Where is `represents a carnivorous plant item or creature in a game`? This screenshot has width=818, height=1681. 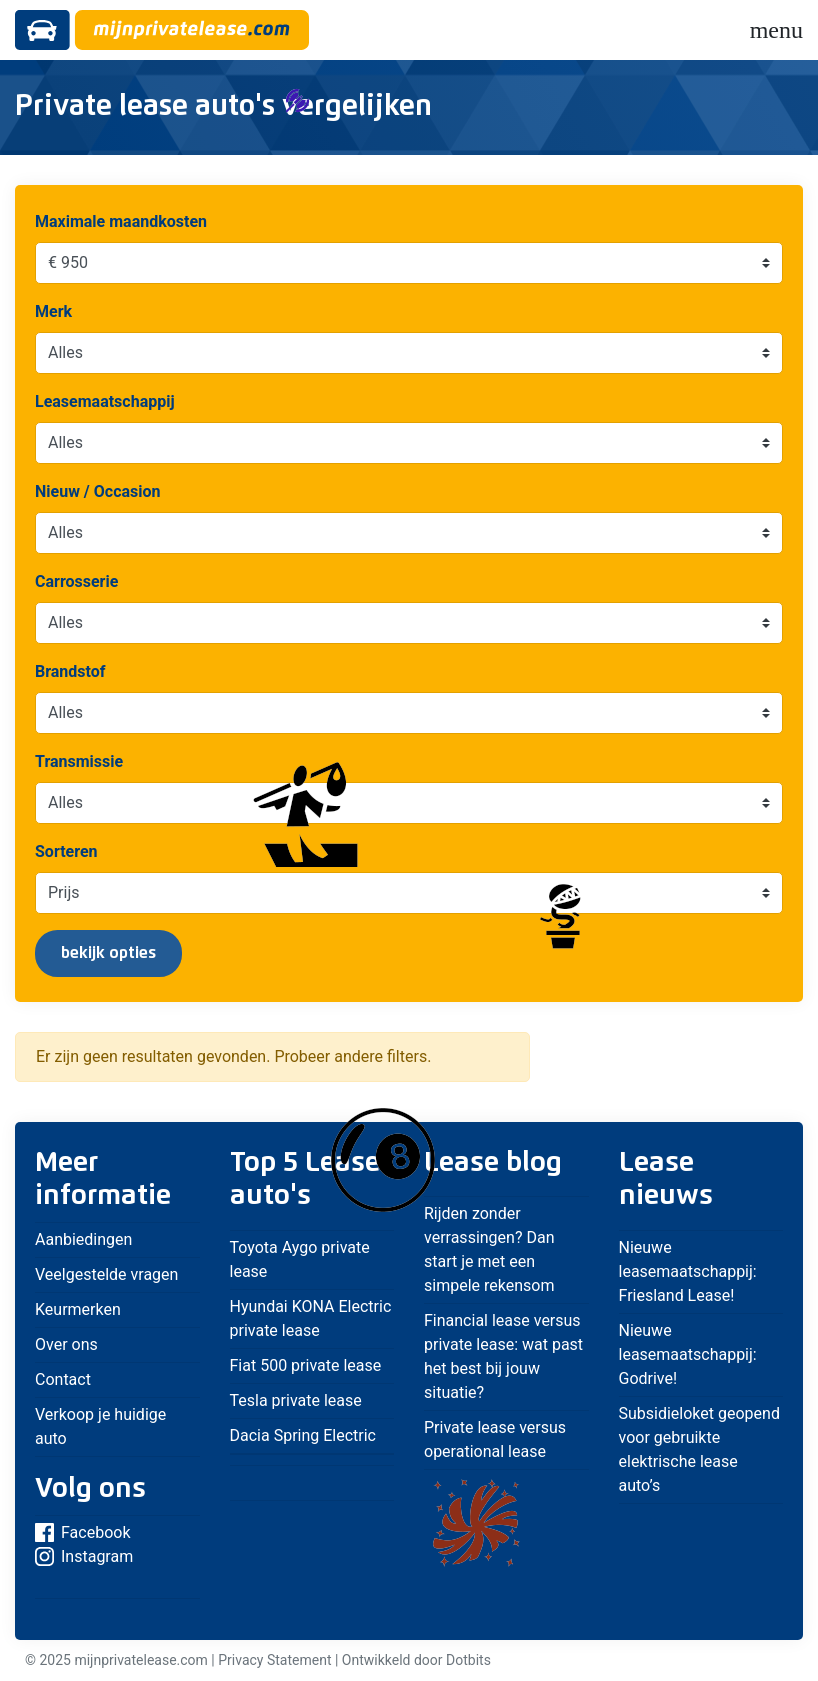 represents a carnivorous plant item or creature in a game is located at coordinates (563, 916).